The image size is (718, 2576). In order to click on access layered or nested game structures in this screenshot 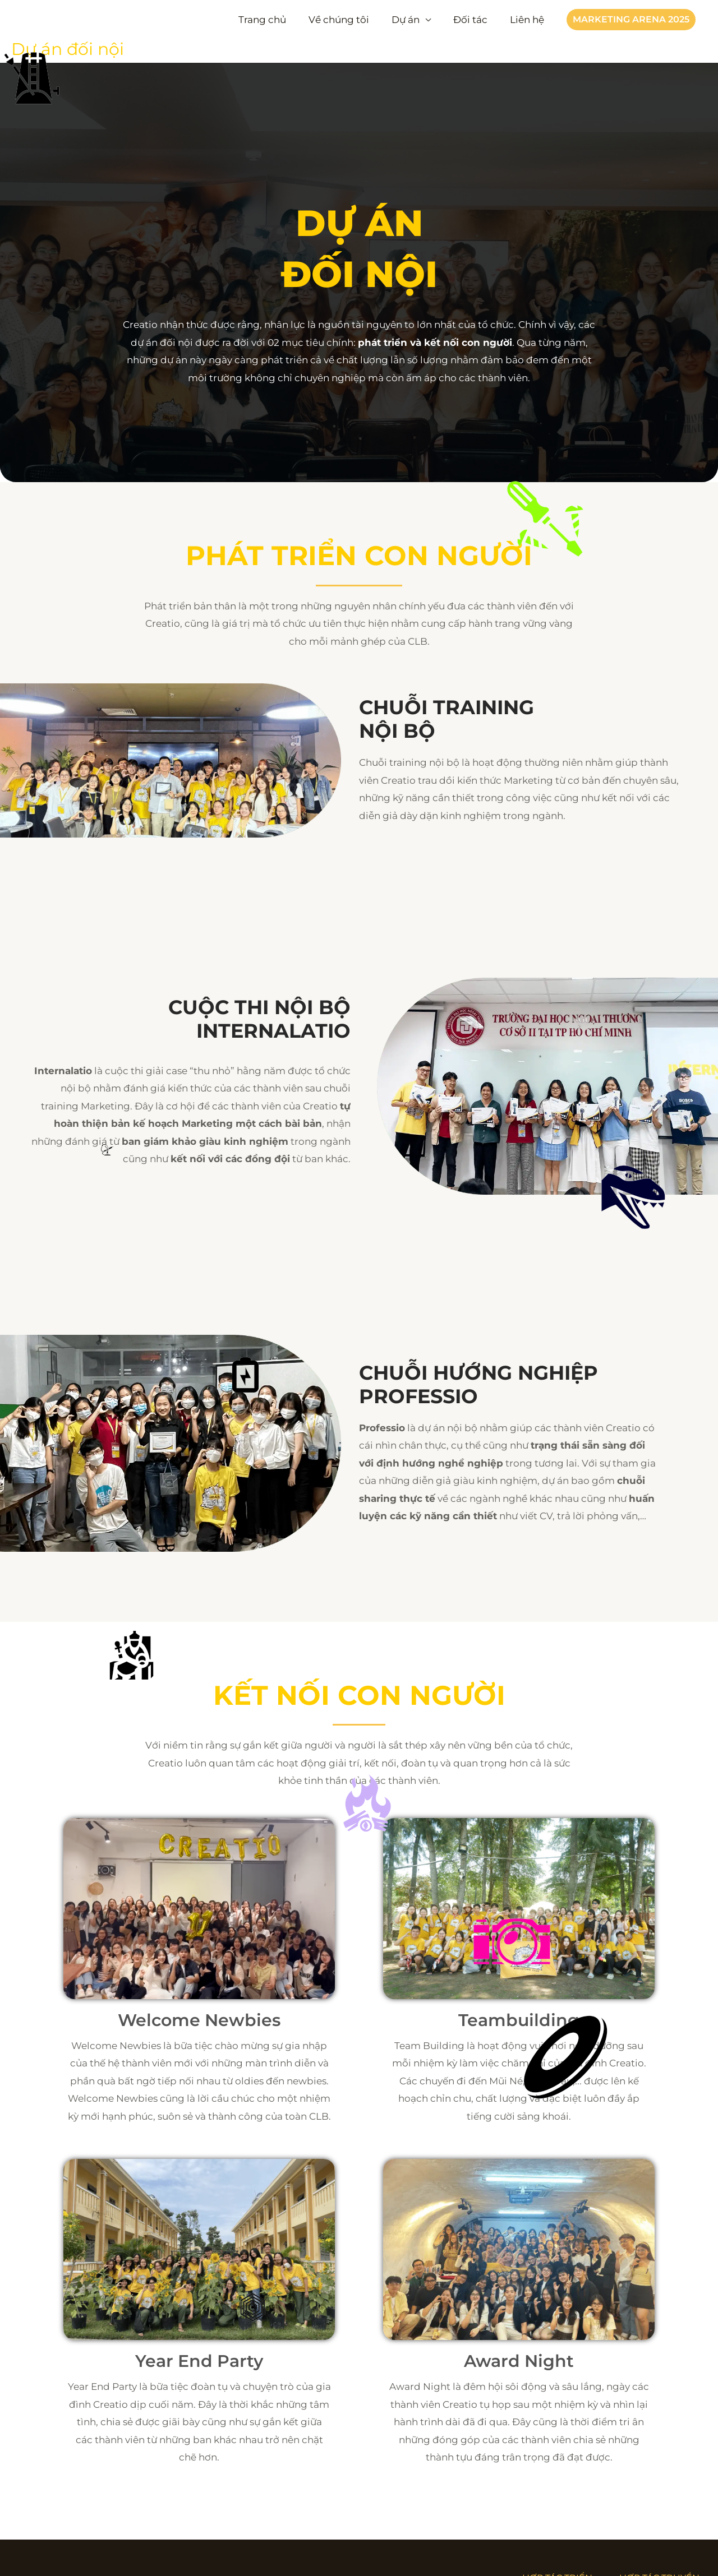, I will do `click(252, 2307)`.